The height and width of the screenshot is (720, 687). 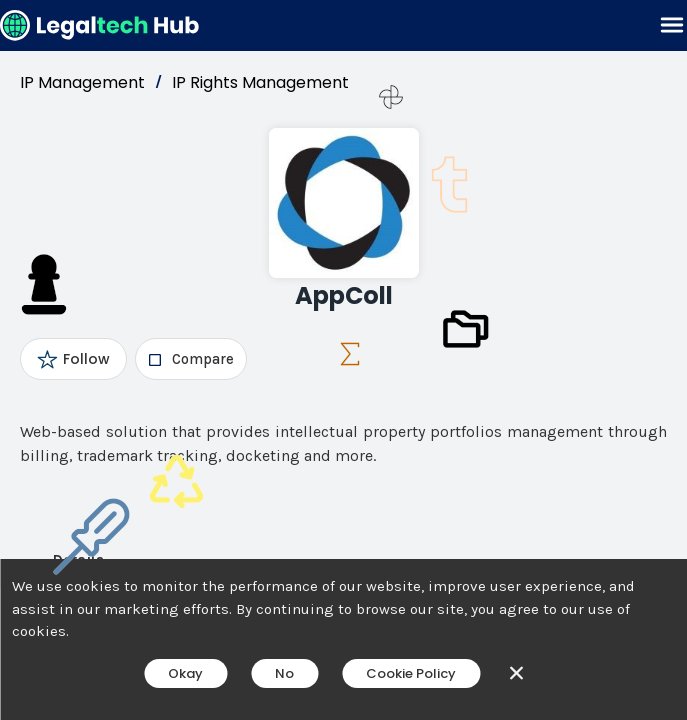 What do you see at coordinates (465, 329) in the screenshot?
I see `browse all folders` at bounding box center [465, 329].